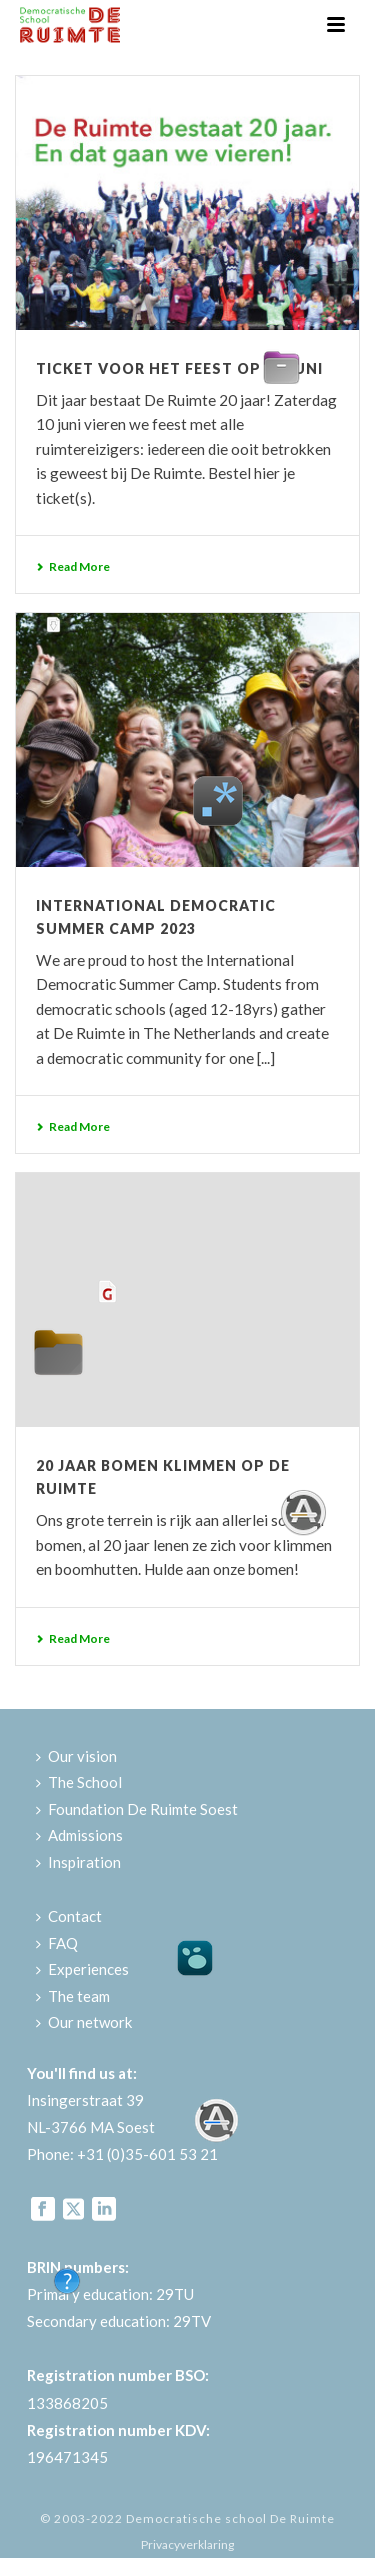  What do you see at coordinates (53, 624) in the screenshot?
I see `install a file or package` at bounding box center [53, 624].